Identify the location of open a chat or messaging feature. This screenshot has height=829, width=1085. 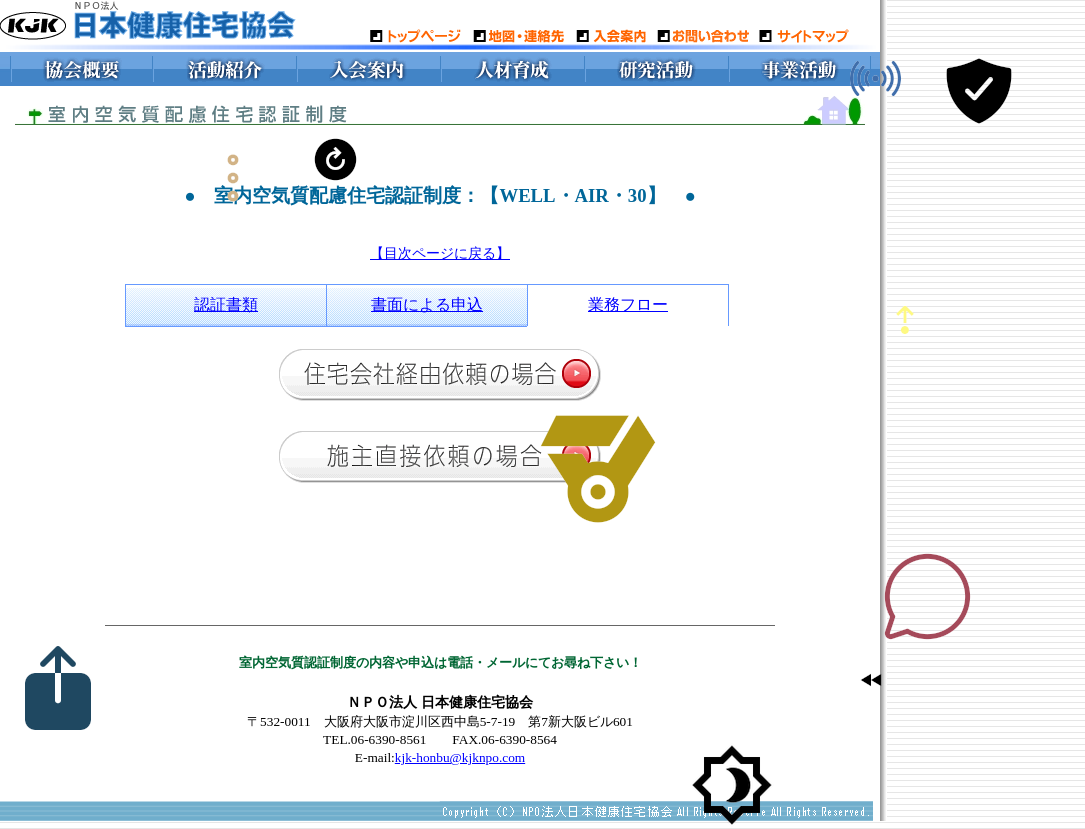
(927, 596).